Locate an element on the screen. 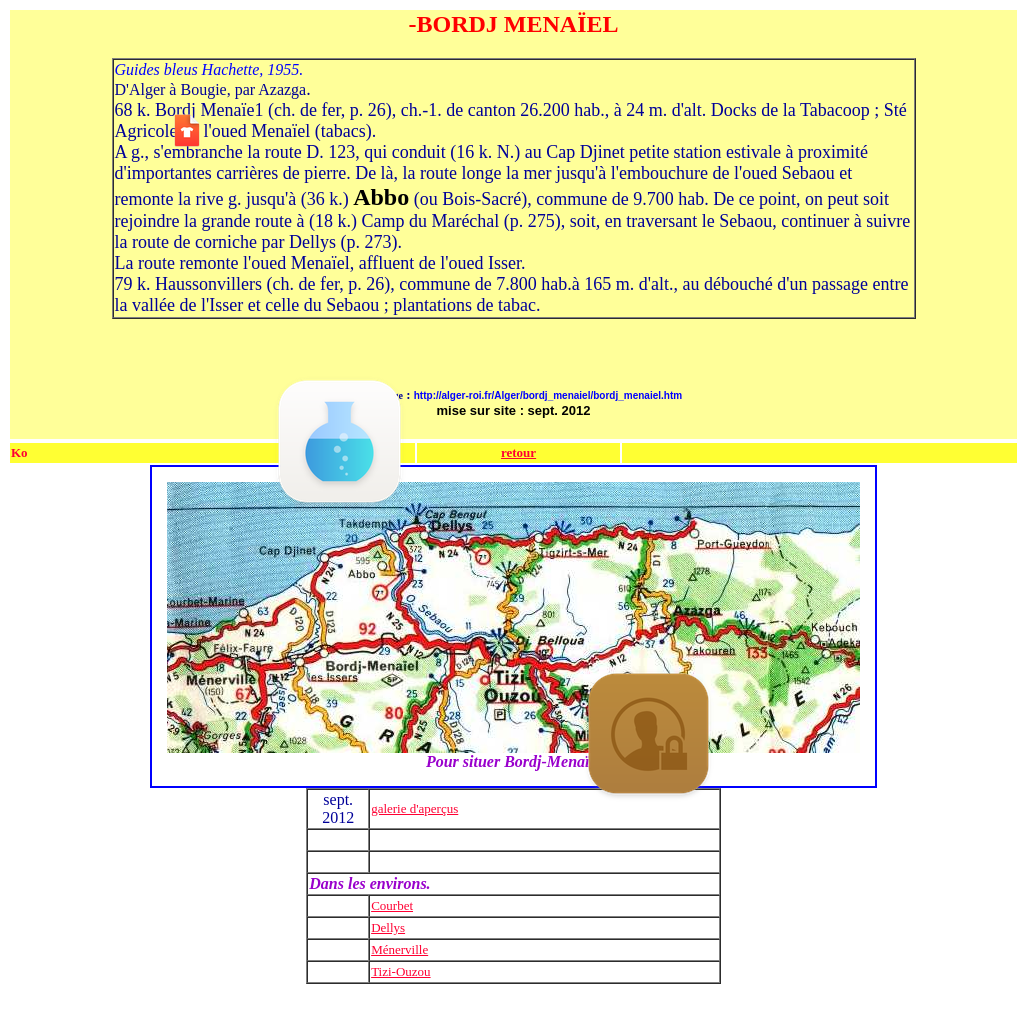 This screenshot has width=1027, height=1010. open fluid app for creating site-specific browsers is located at coordinates (339, 441).